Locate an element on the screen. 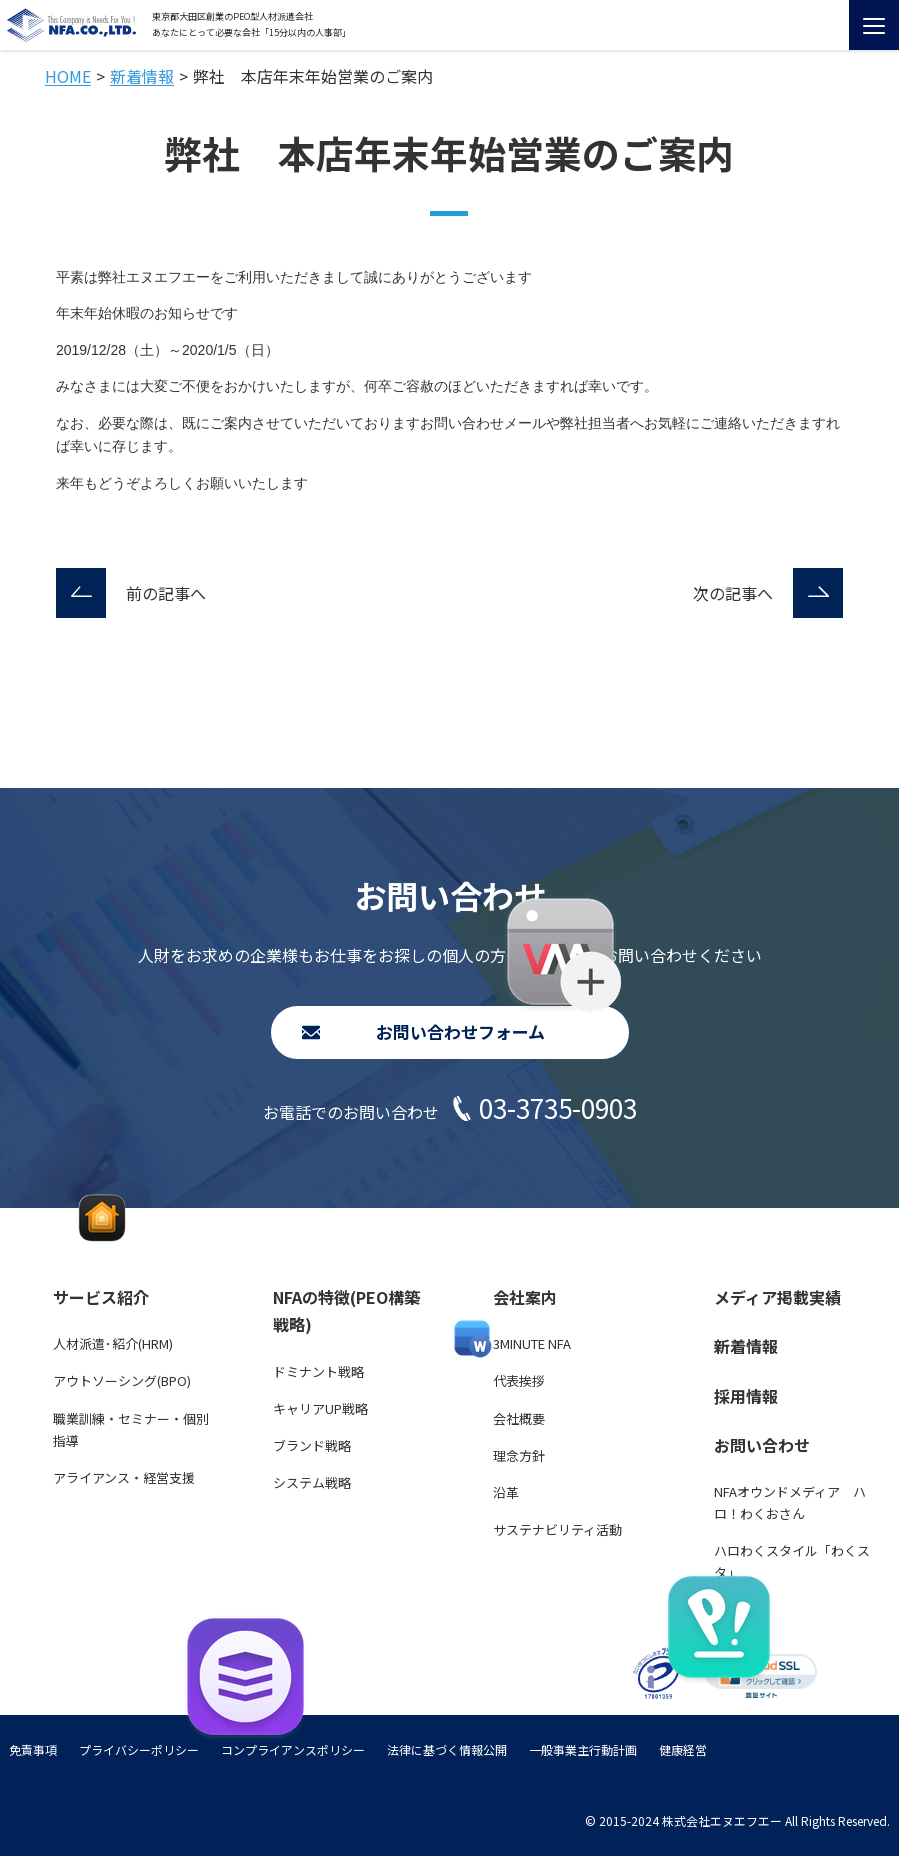 The width and height of the screenshot is (899, 1856). launch Pop!_OS application is located at coordinates (719, 1627).